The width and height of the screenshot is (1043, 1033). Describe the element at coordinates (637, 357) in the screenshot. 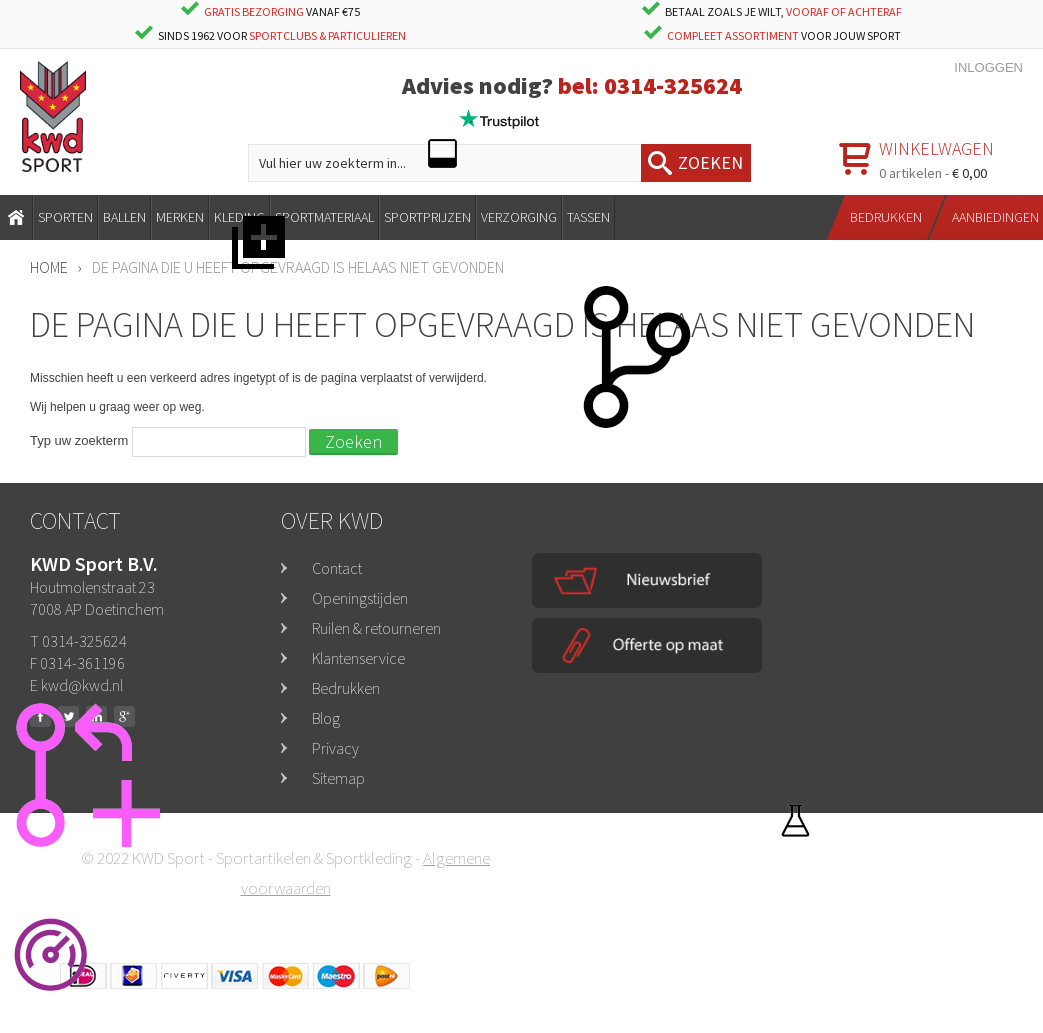

I see `access source control or version history` at that location.